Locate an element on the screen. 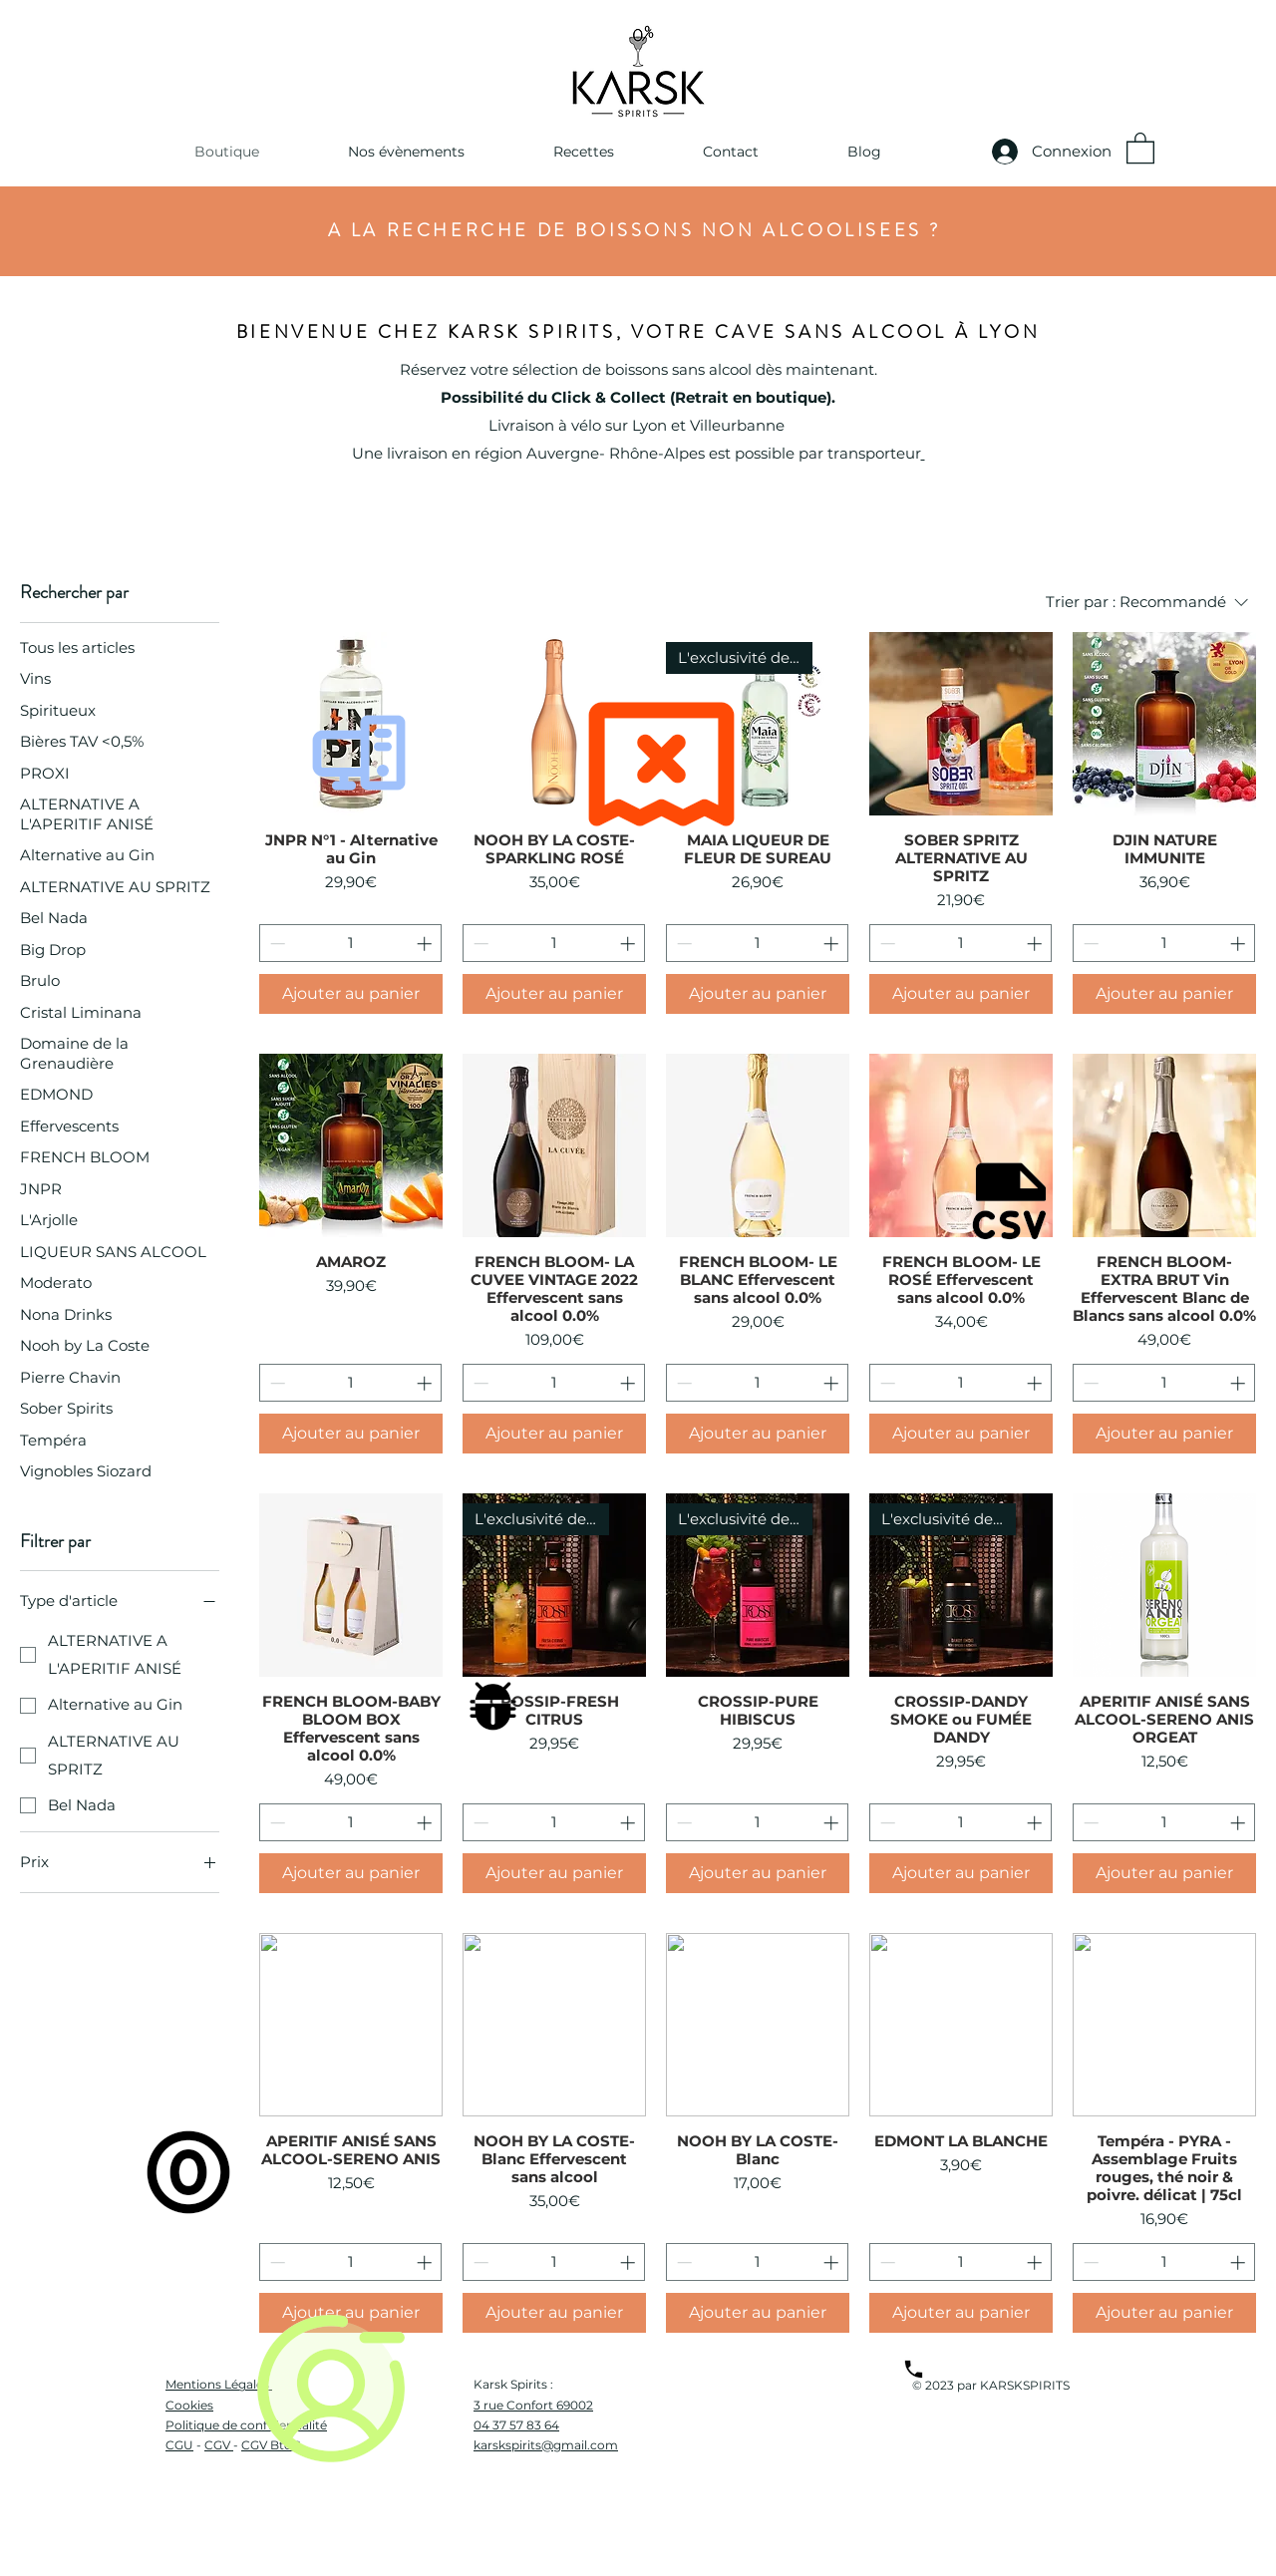 The image size is (1276, 2576). make a phone call is located at coordinates (913, 2369).